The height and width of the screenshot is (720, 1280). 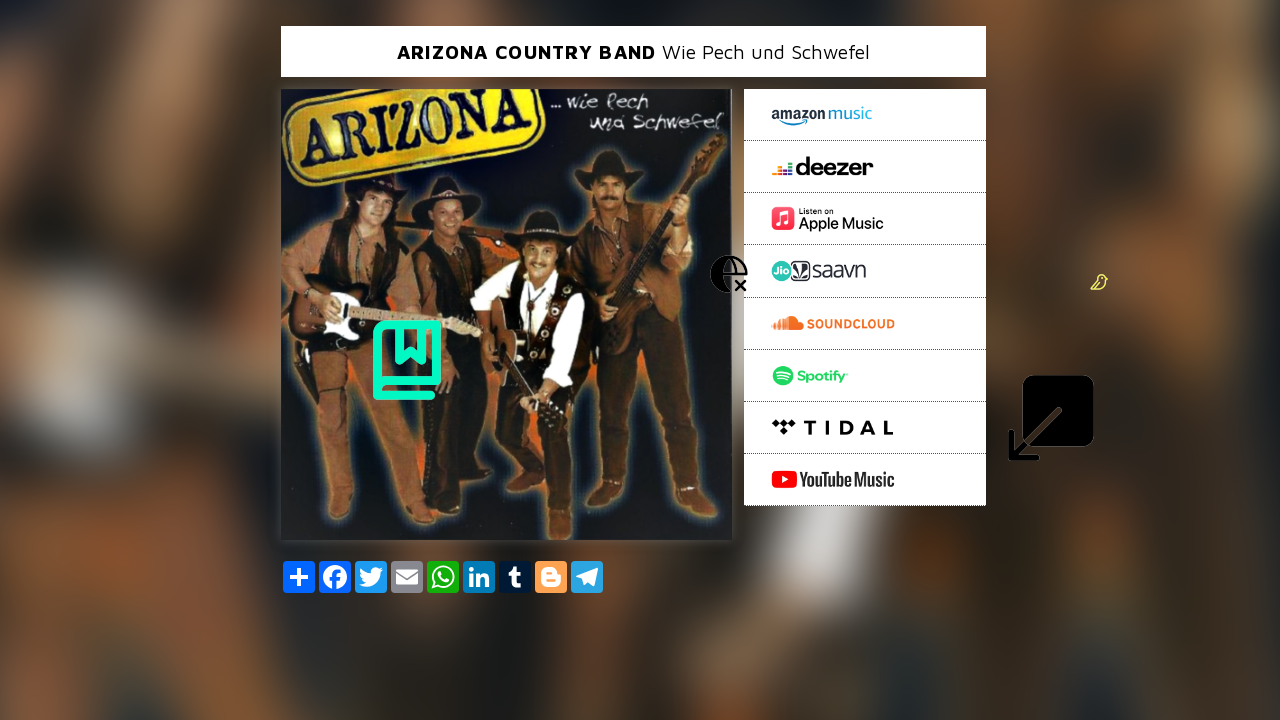 What do you see at coordinates (407, 360) in the screenshot?
I see `access your bookmarked reading list` at bounding box center [407, 360].